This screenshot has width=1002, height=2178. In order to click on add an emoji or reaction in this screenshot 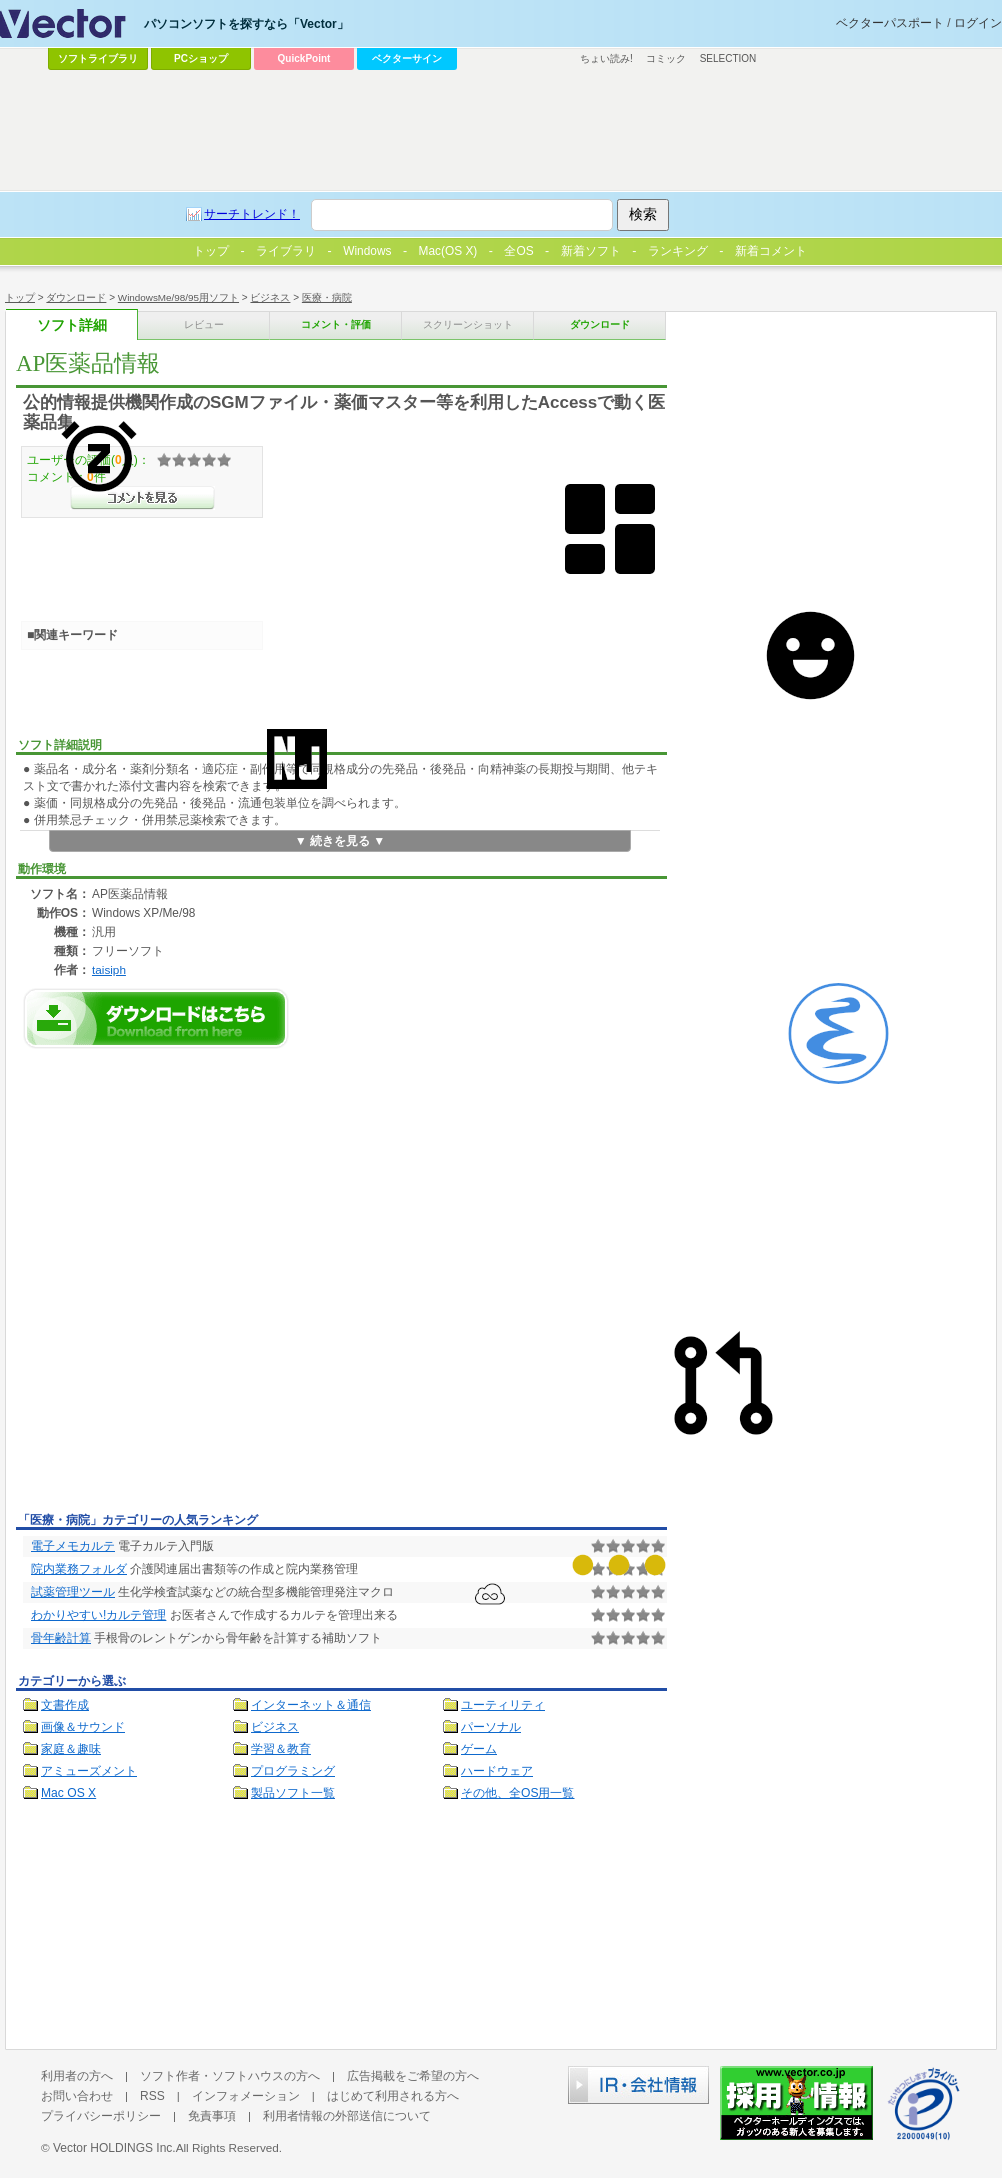, I will do `click(810, 655)`.